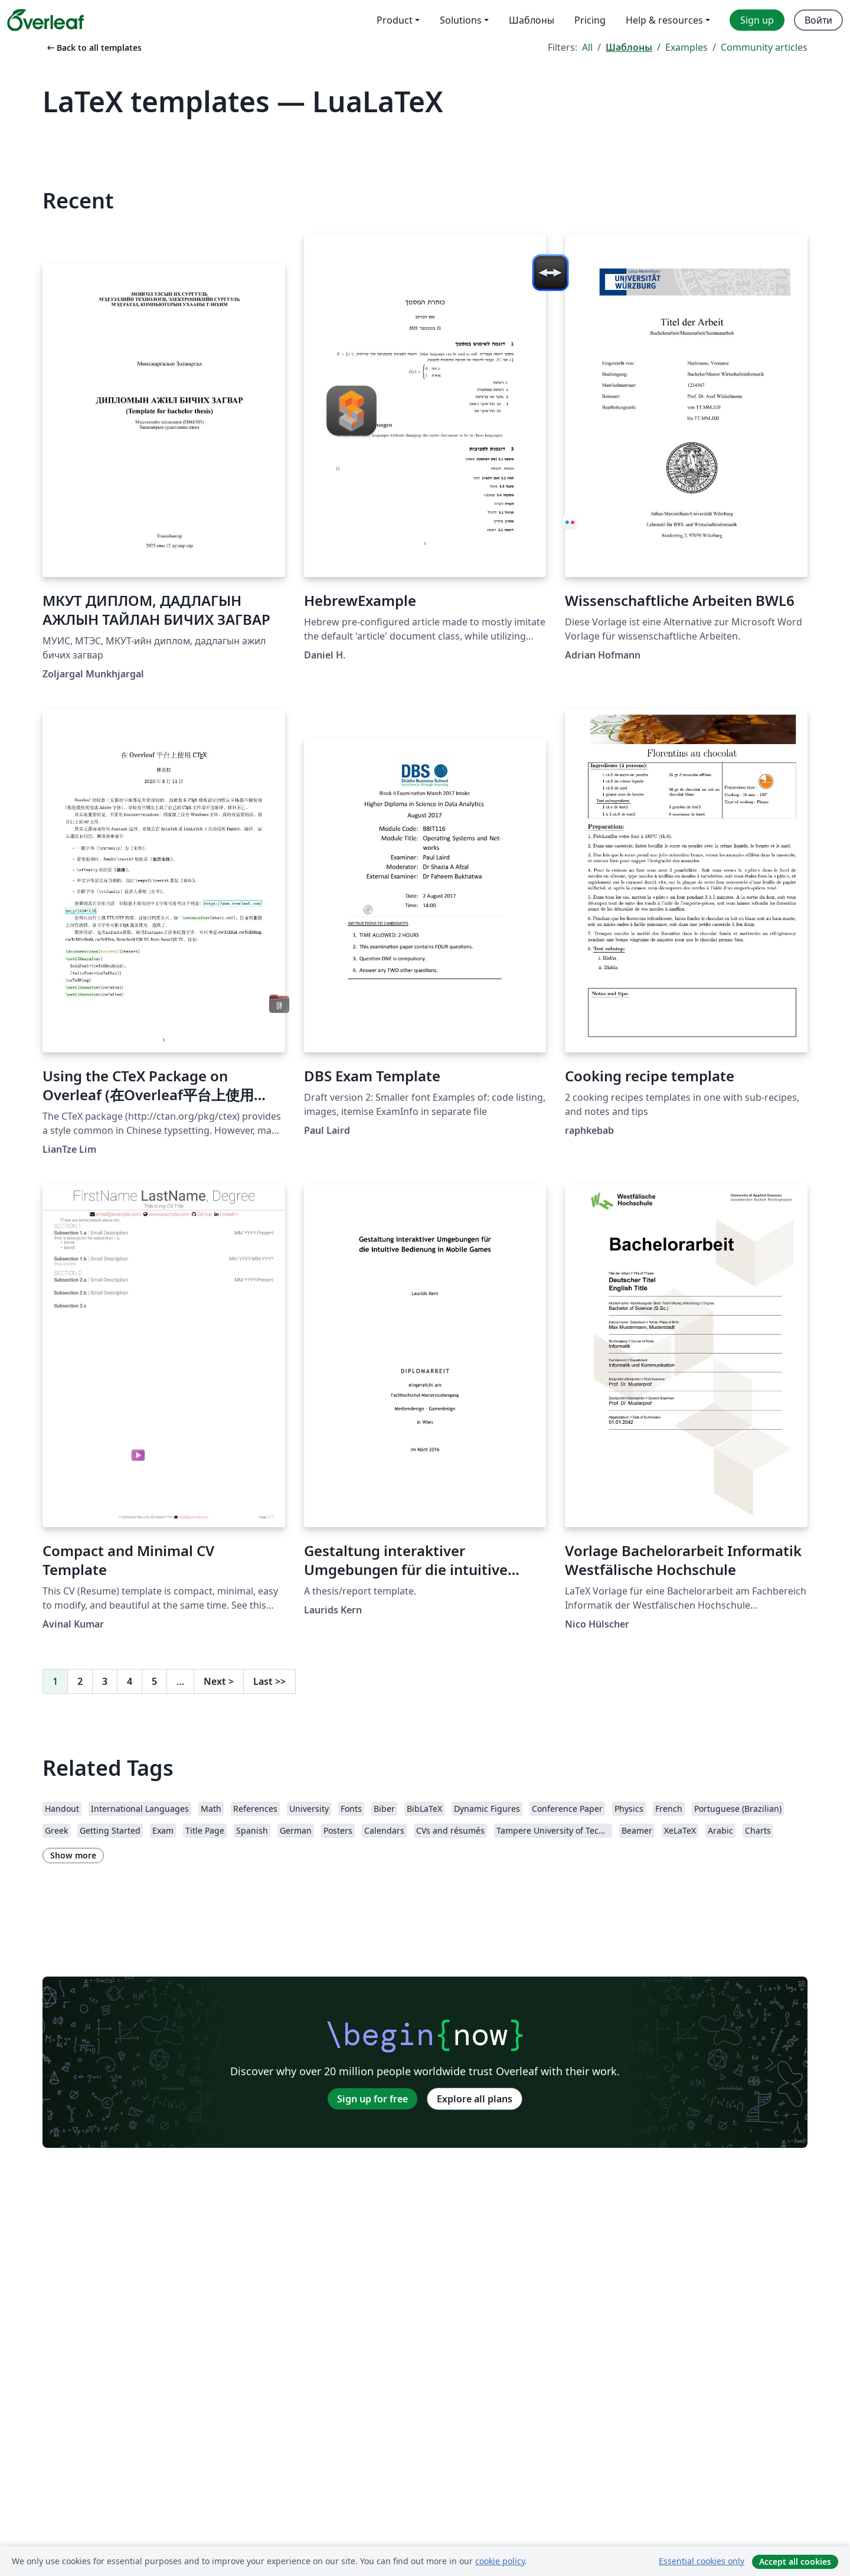 This screenshot has height=2576, width=850. What do you see at coordinates (570, 522) in the screenshot?
I see `open the flickr app` at bounding box center [570, 522].